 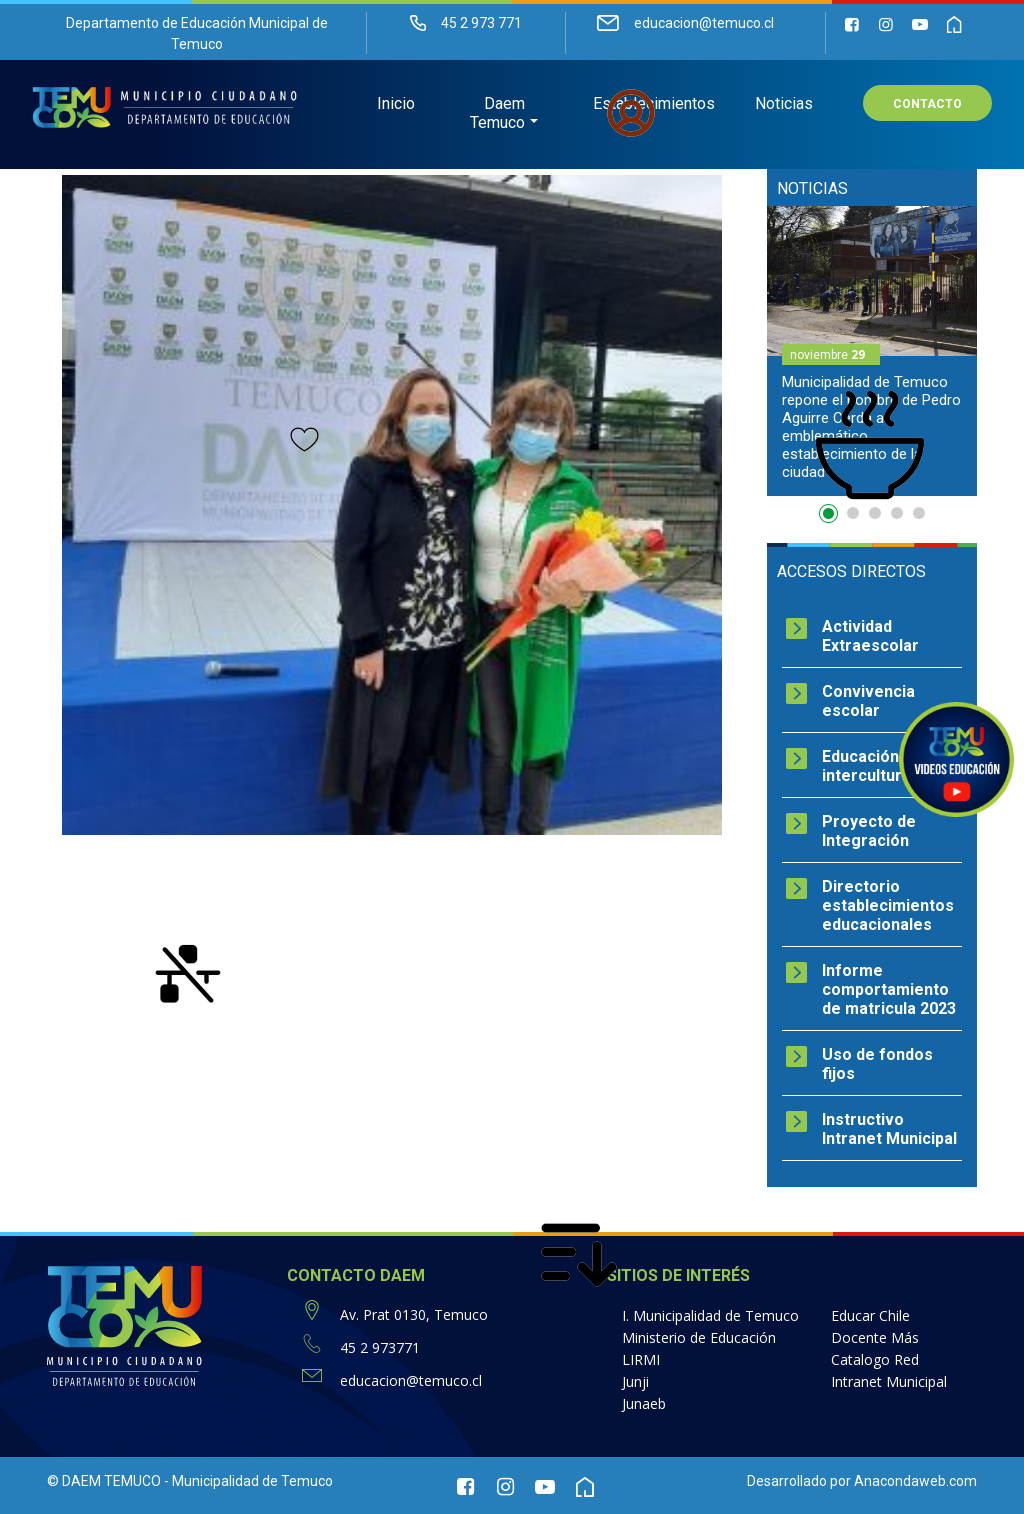 What do you see at coordinates (631, 113) in the screenshot?
I see `view your profile` at bounding box center [631, 113].